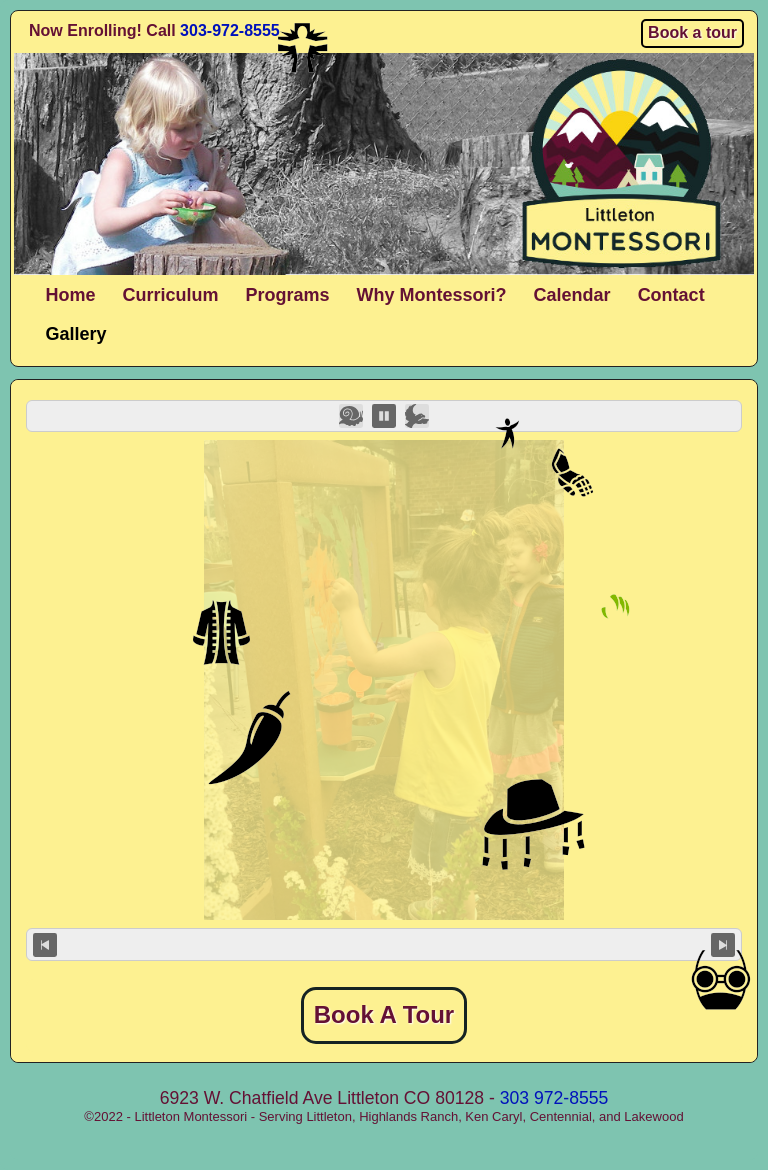 The image size is (768, 1170). I want to click on select pirate costume or outfit, so click(221, 631).